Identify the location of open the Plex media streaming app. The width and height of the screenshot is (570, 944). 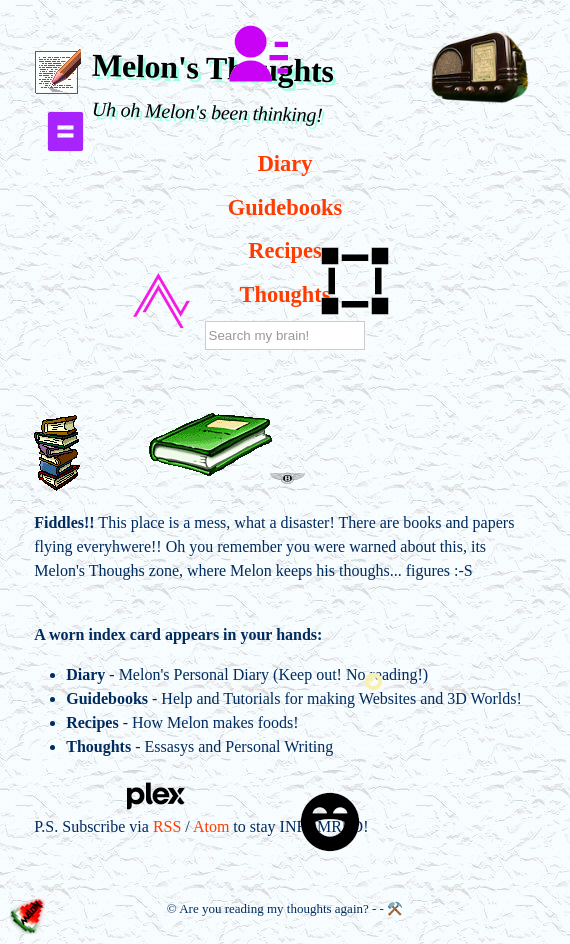
(156, 796).